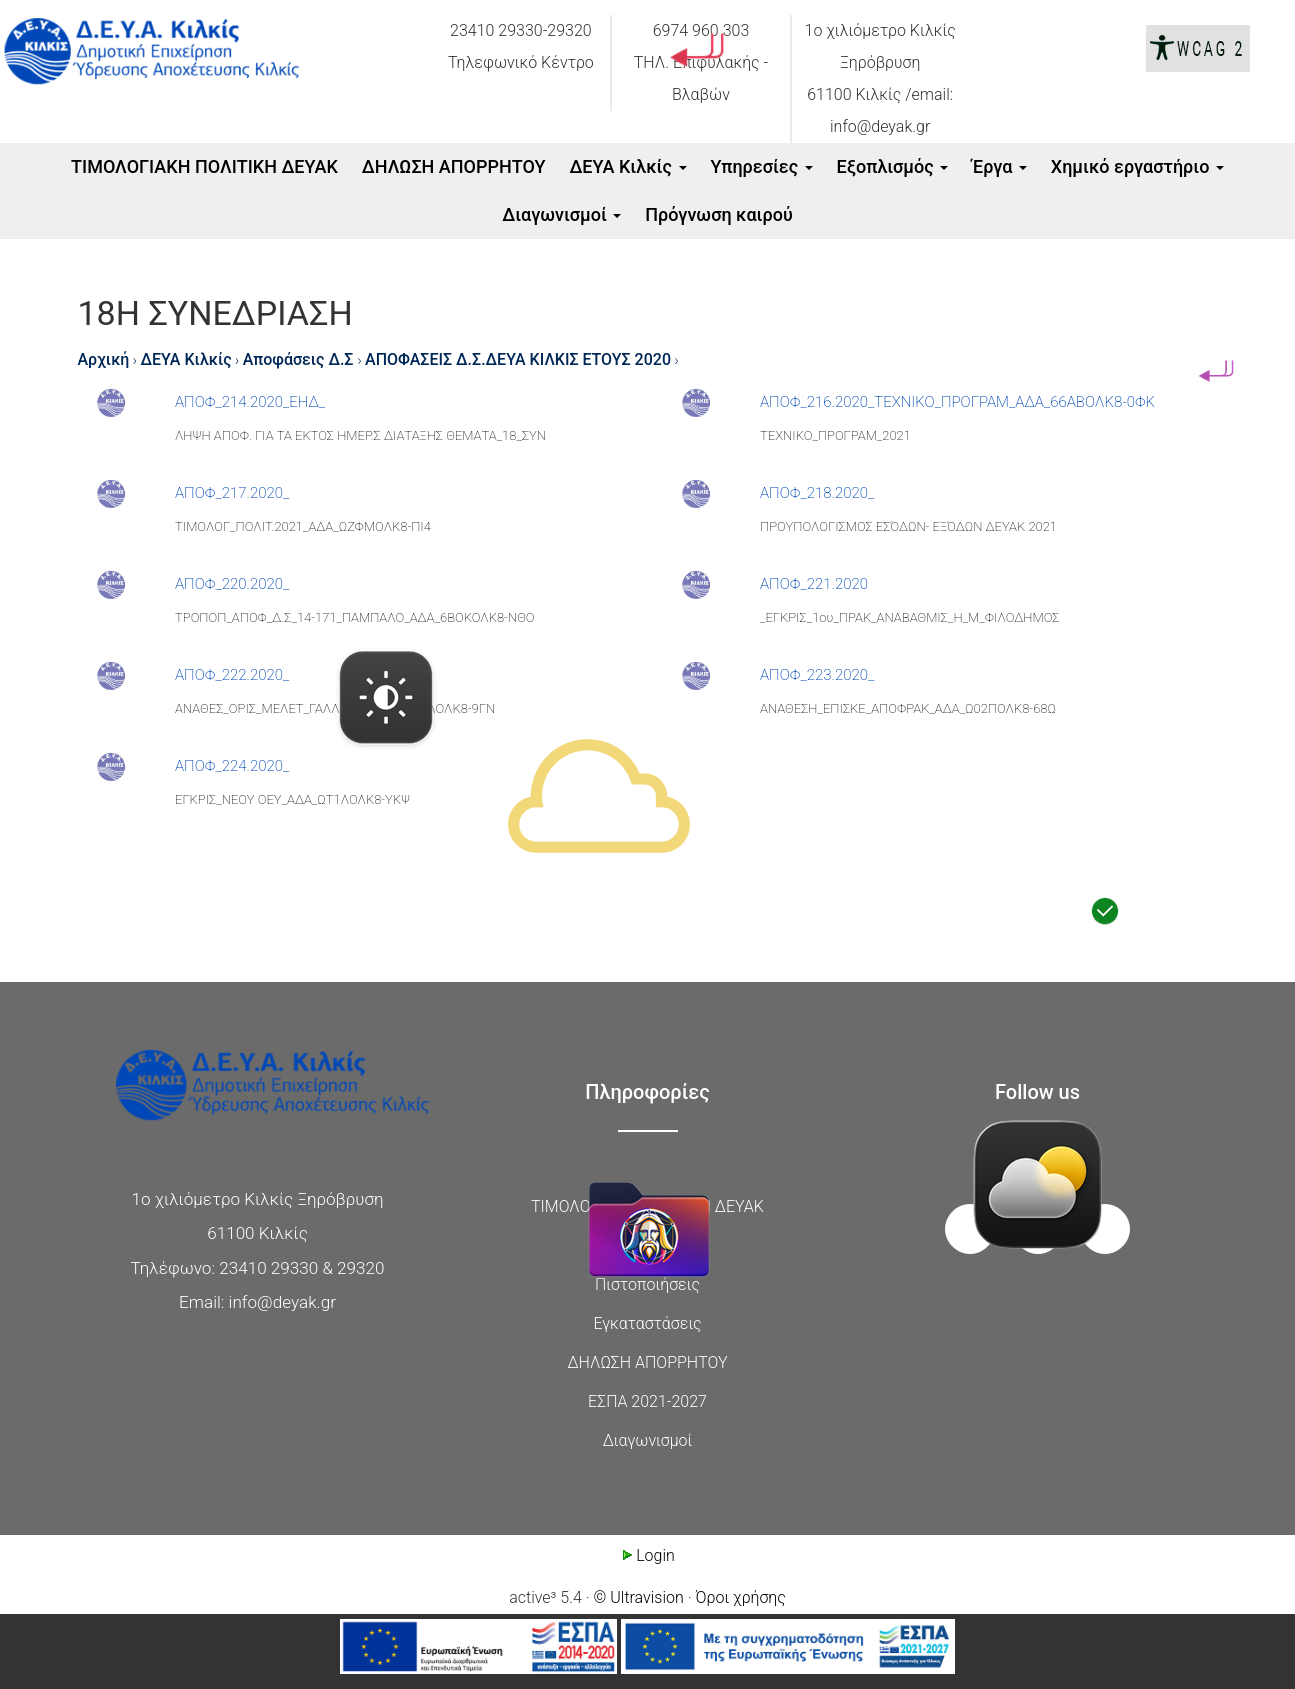 This screenshot has height=1689, width=1295. I want to click on toggle night light or night shift mode, so click(386, 699).